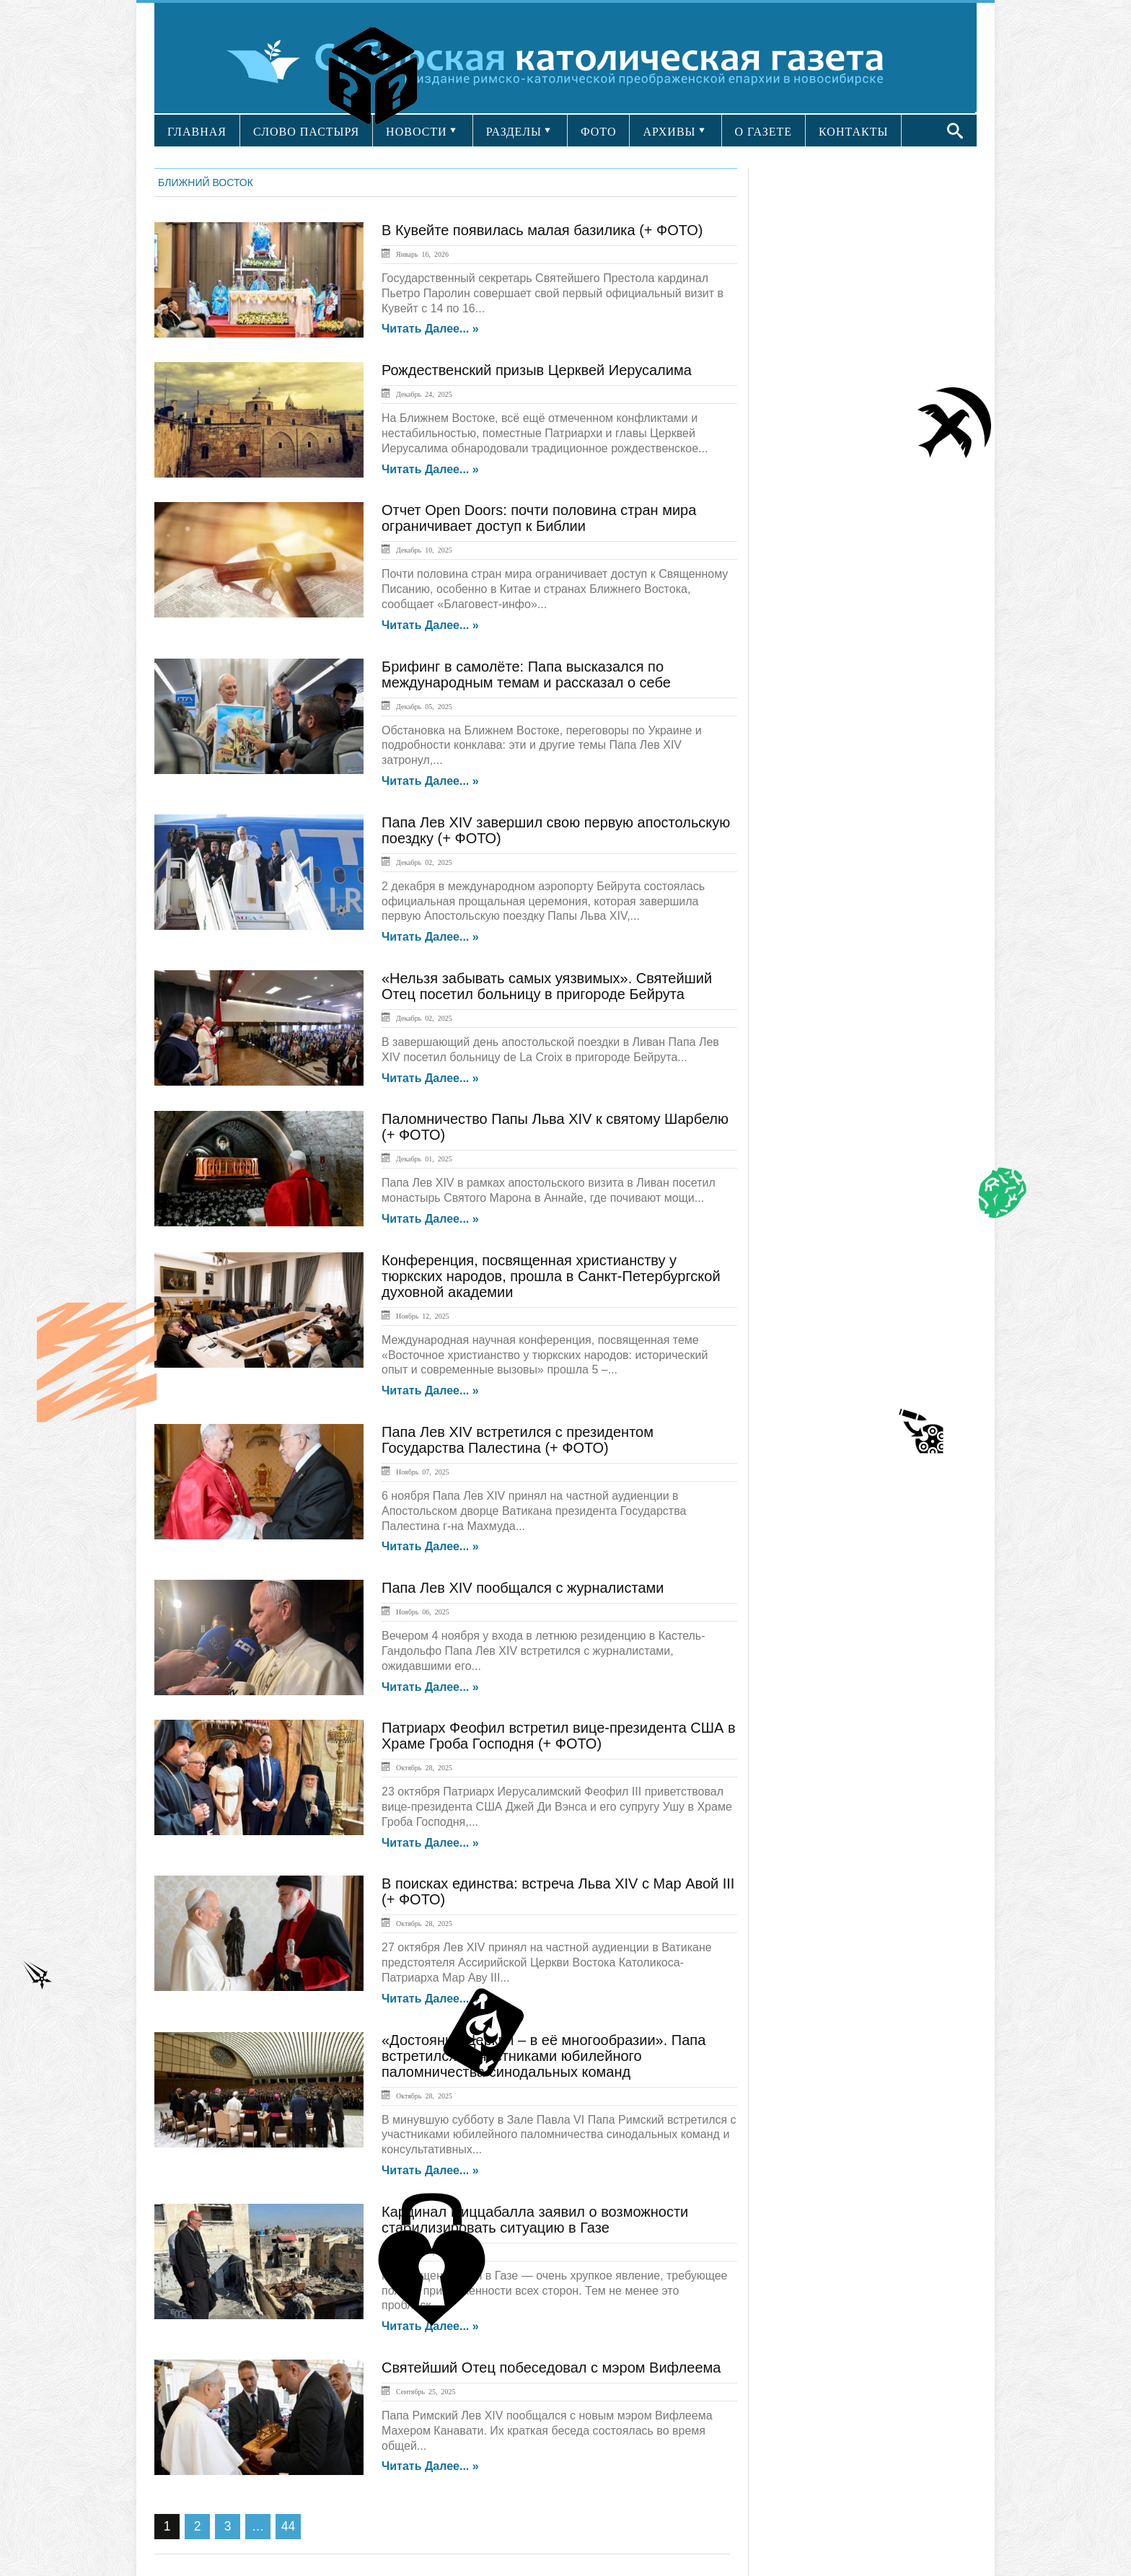 The width and height of the screenshot is (1131, 2576). What do you see at coordinates (1000, 1192) in the screenshot?
I see `represents space debris or asteroid in a game interface` at bounding box center [1000, 1192].